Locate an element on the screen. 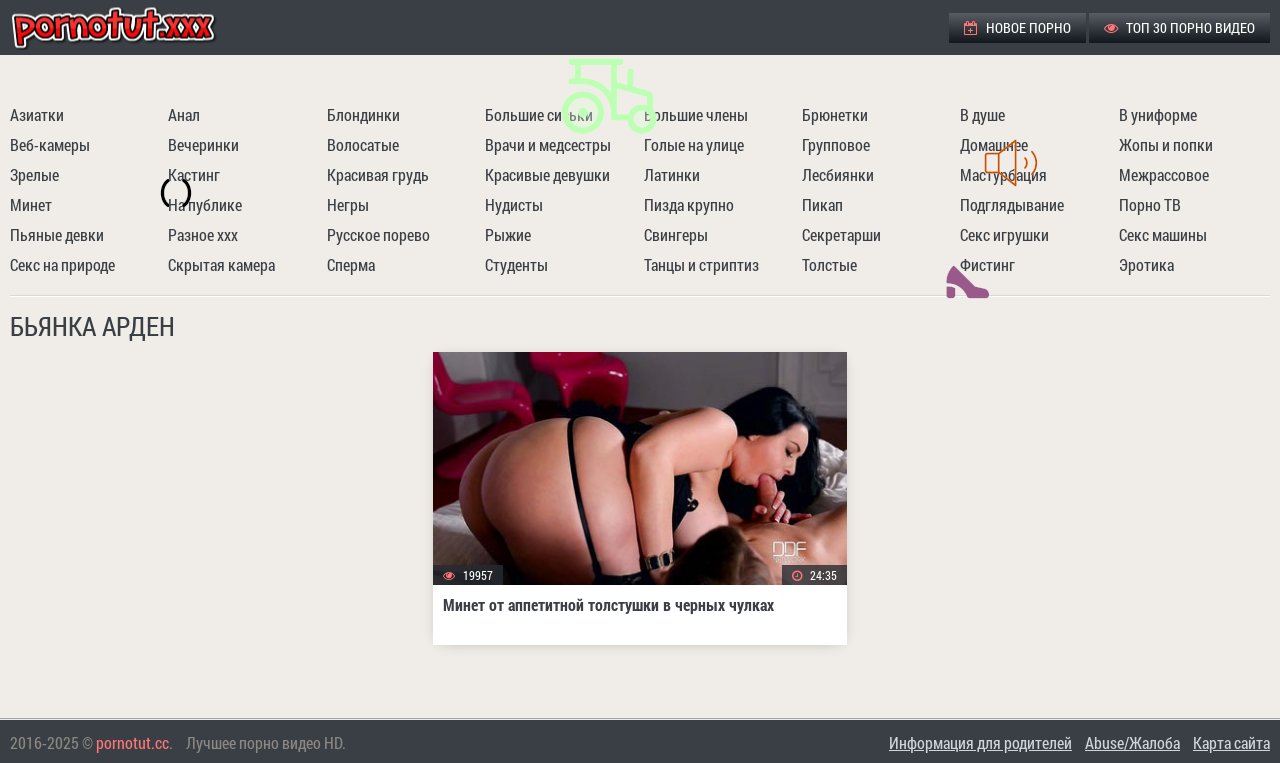 The width and height of the screenshot is (1280, 763). increase or adjust volume level is located at coordinates (1010, 163).